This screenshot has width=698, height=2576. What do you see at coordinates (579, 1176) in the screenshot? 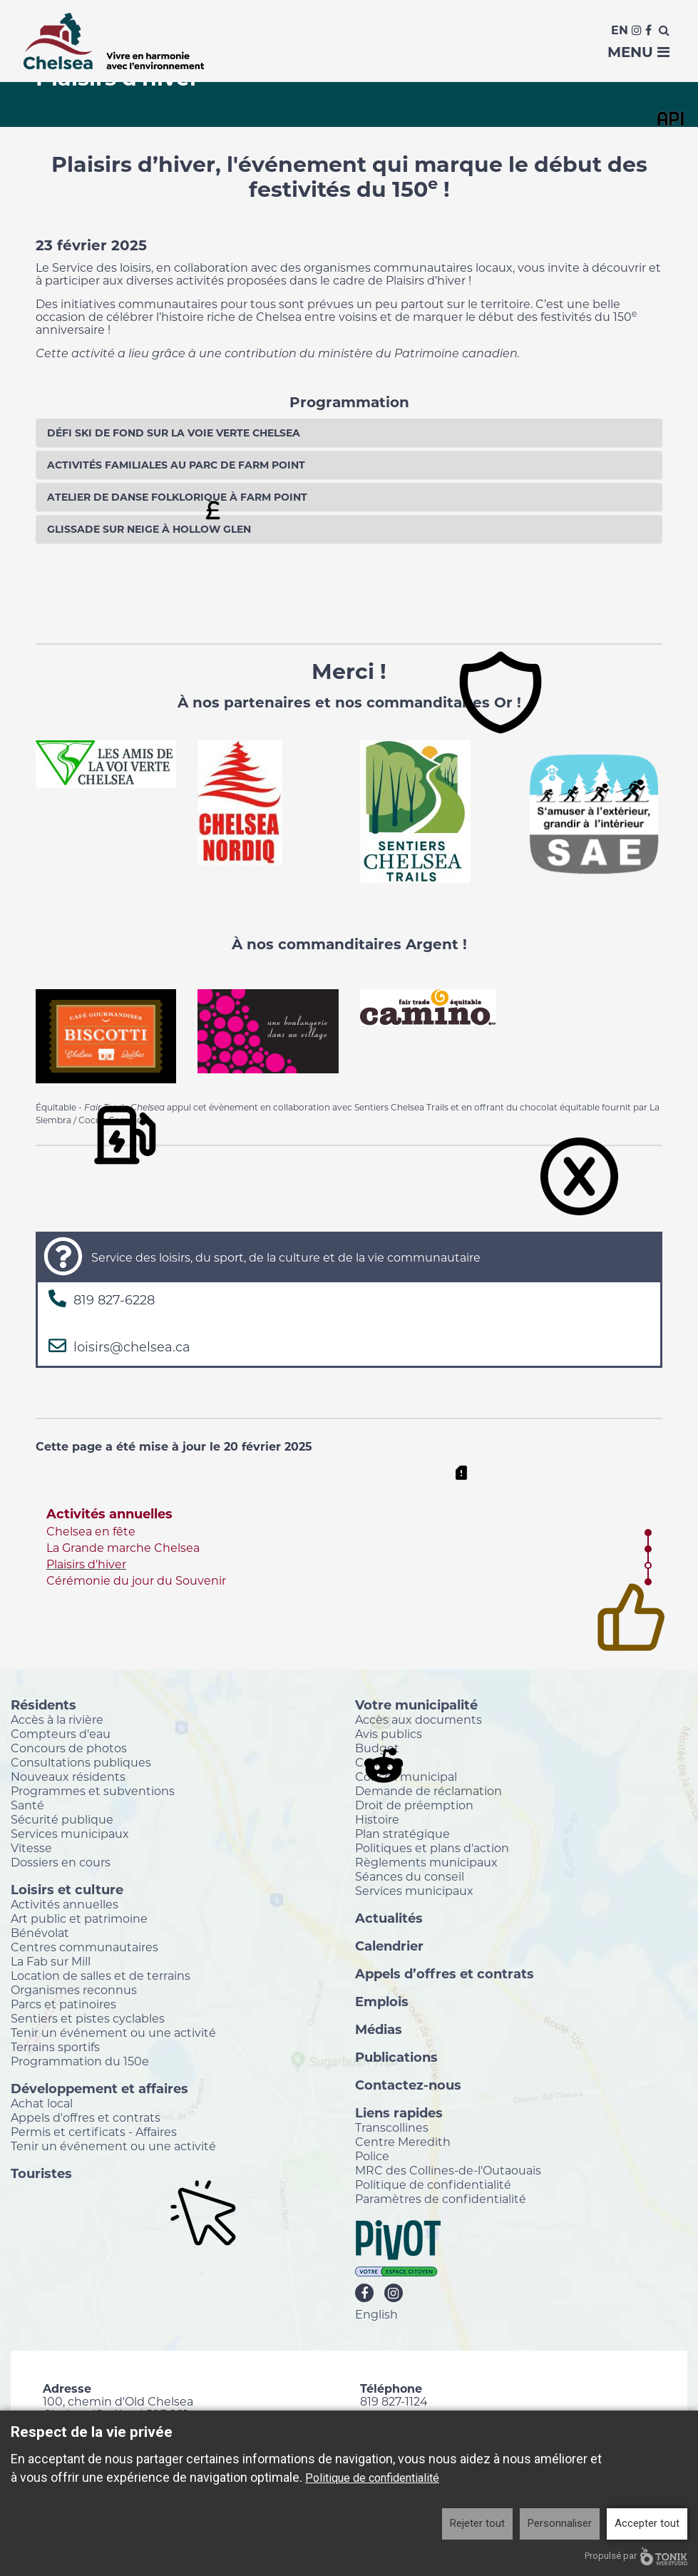
I see `xbox x button indicator` at bounding box center [579, 1176].